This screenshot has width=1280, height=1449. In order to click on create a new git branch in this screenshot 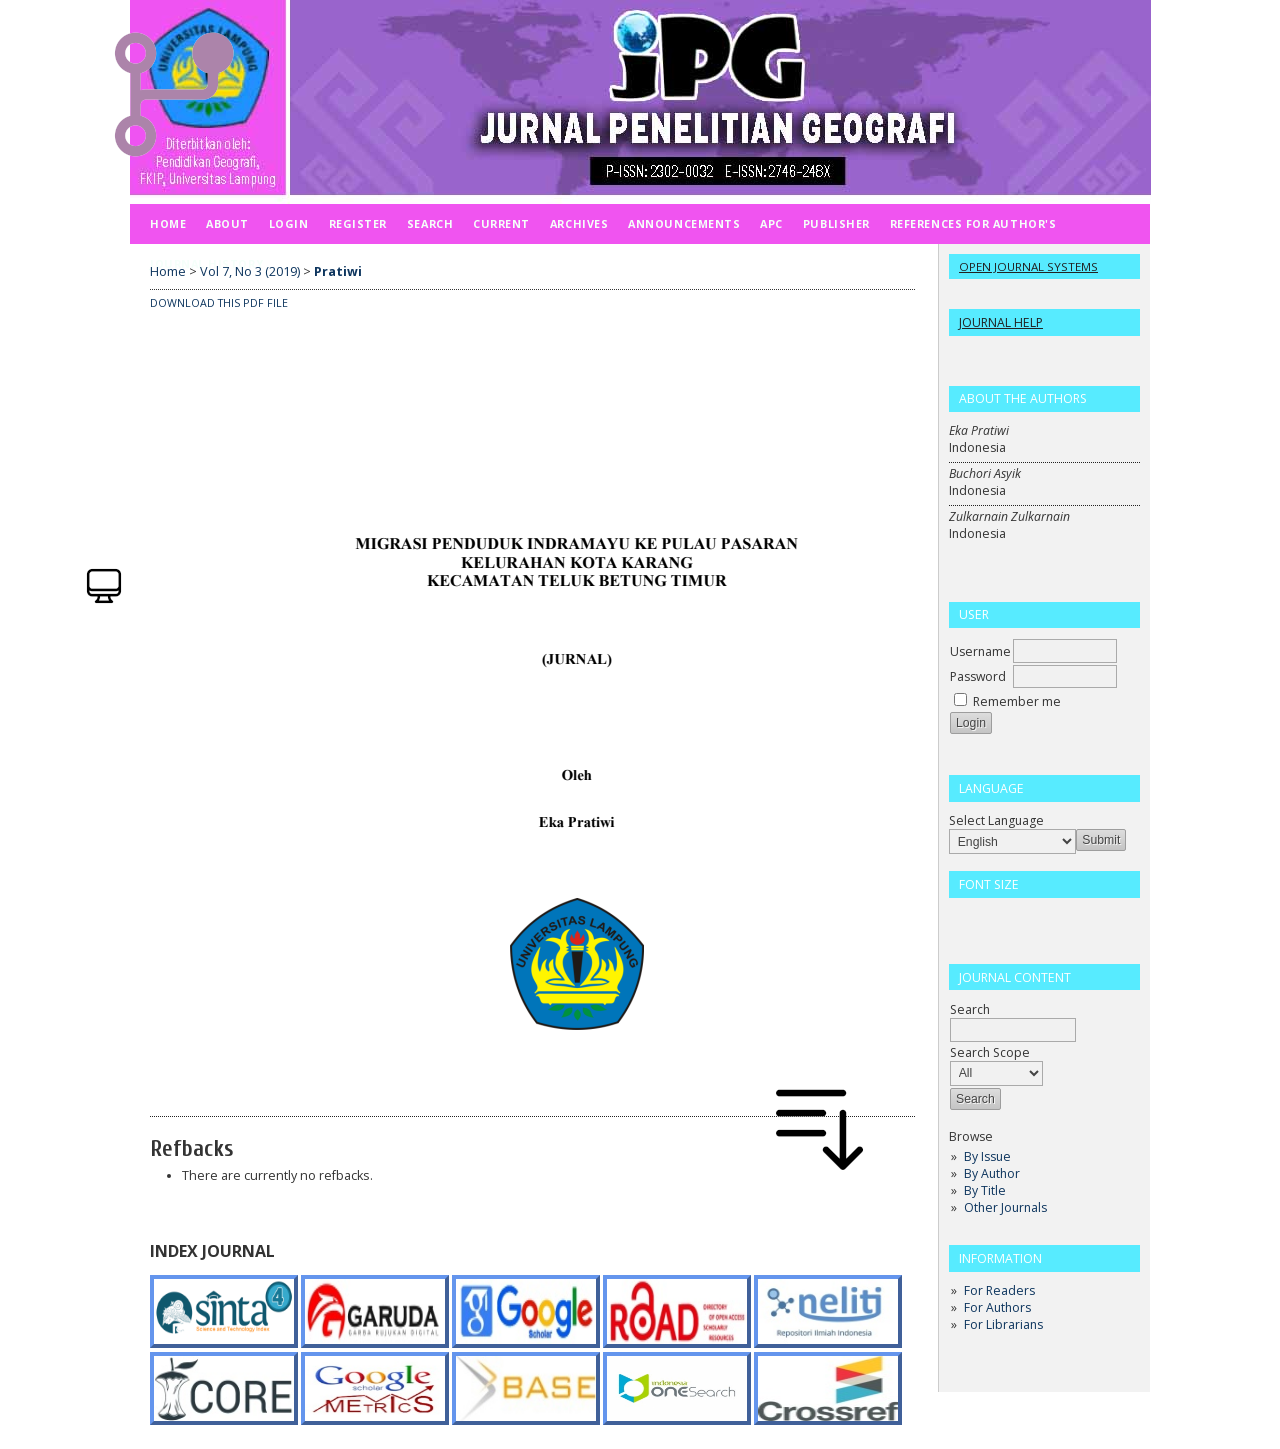, I will do `click(166, 94)`.